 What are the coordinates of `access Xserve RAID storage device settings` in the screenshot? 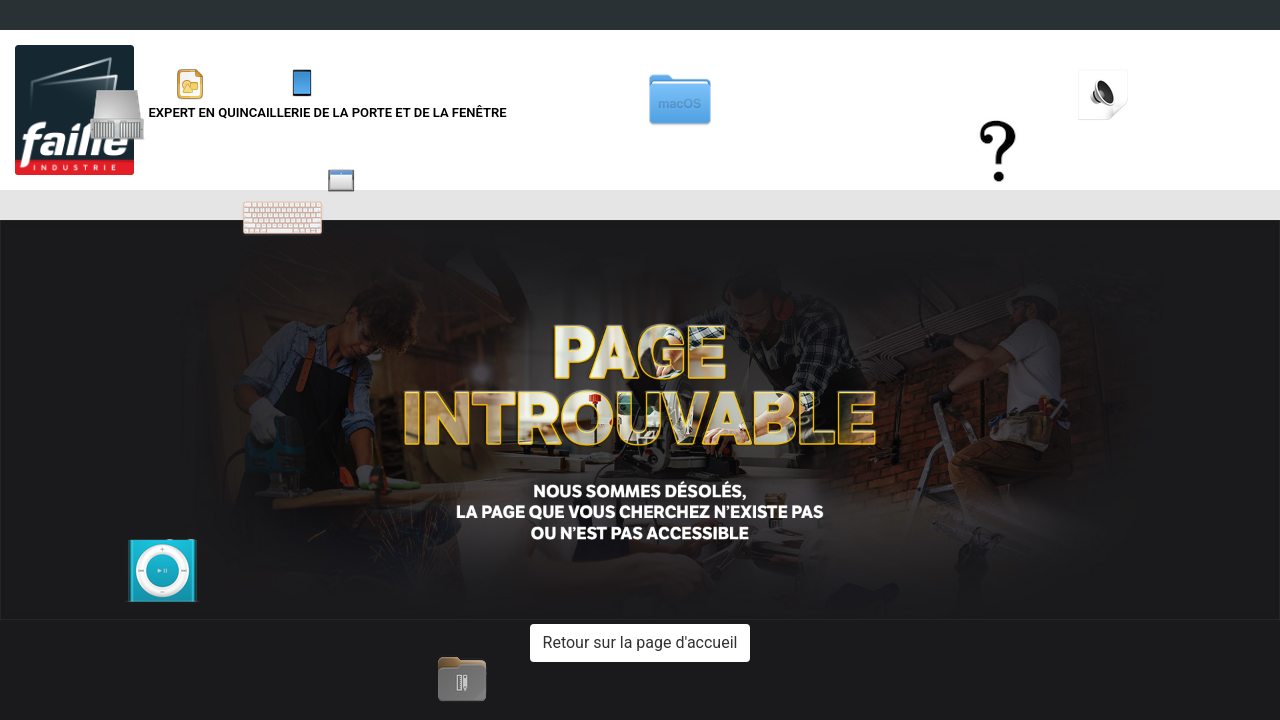 It's located at (117, 114).